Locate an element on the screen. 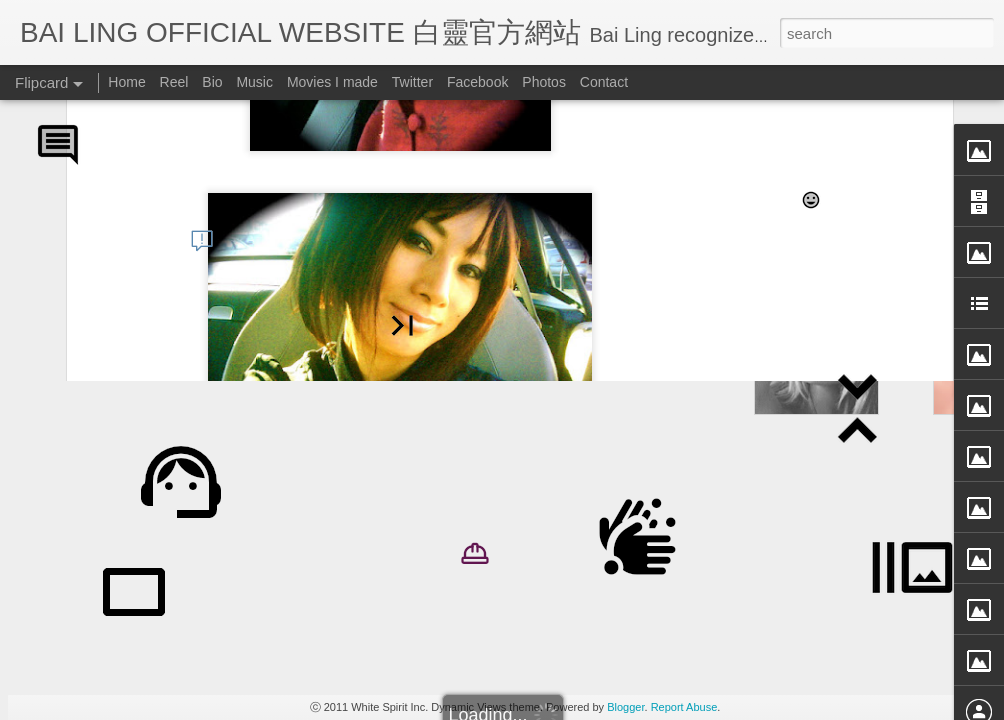 The height and width of the screenshot is (720, 1004). open comments section is located at coordinates (58, 145).